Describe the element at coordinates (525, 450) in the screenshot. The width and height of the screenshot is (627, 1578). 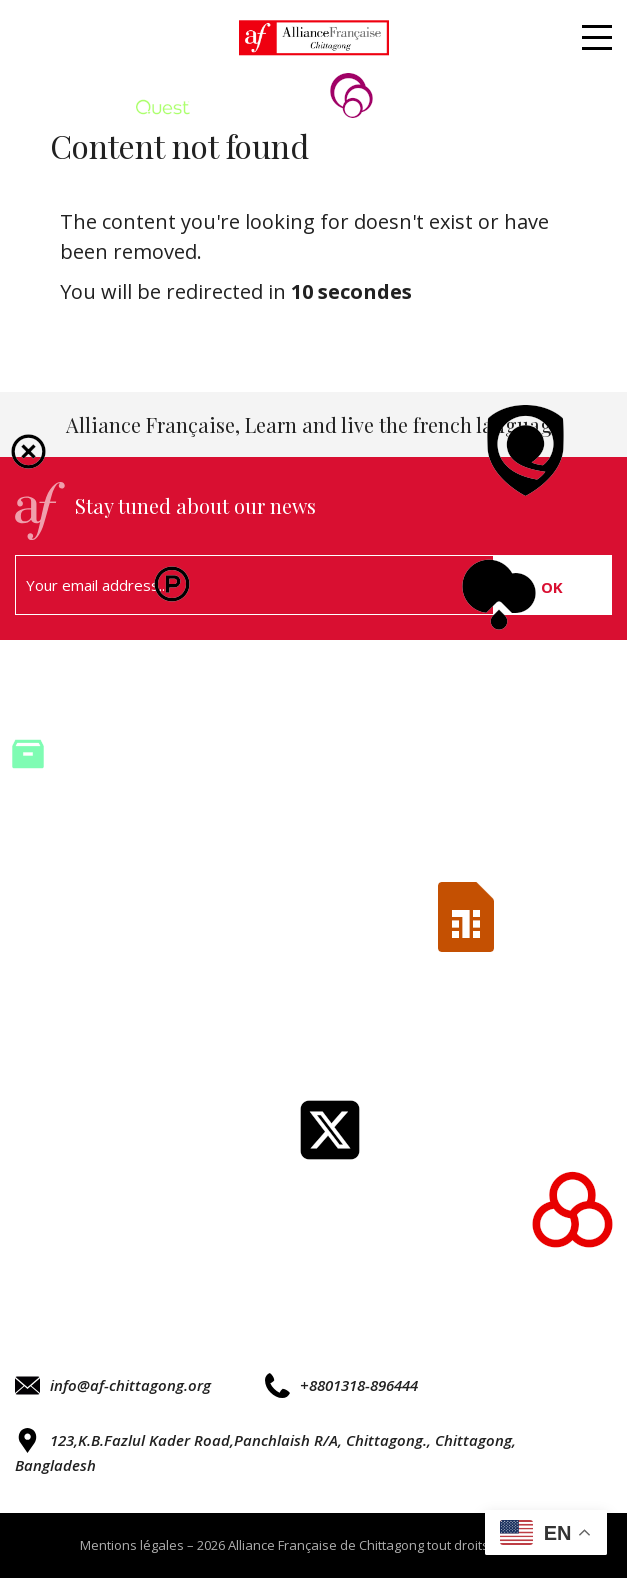
I see `Qualys security platform logo` at that location.